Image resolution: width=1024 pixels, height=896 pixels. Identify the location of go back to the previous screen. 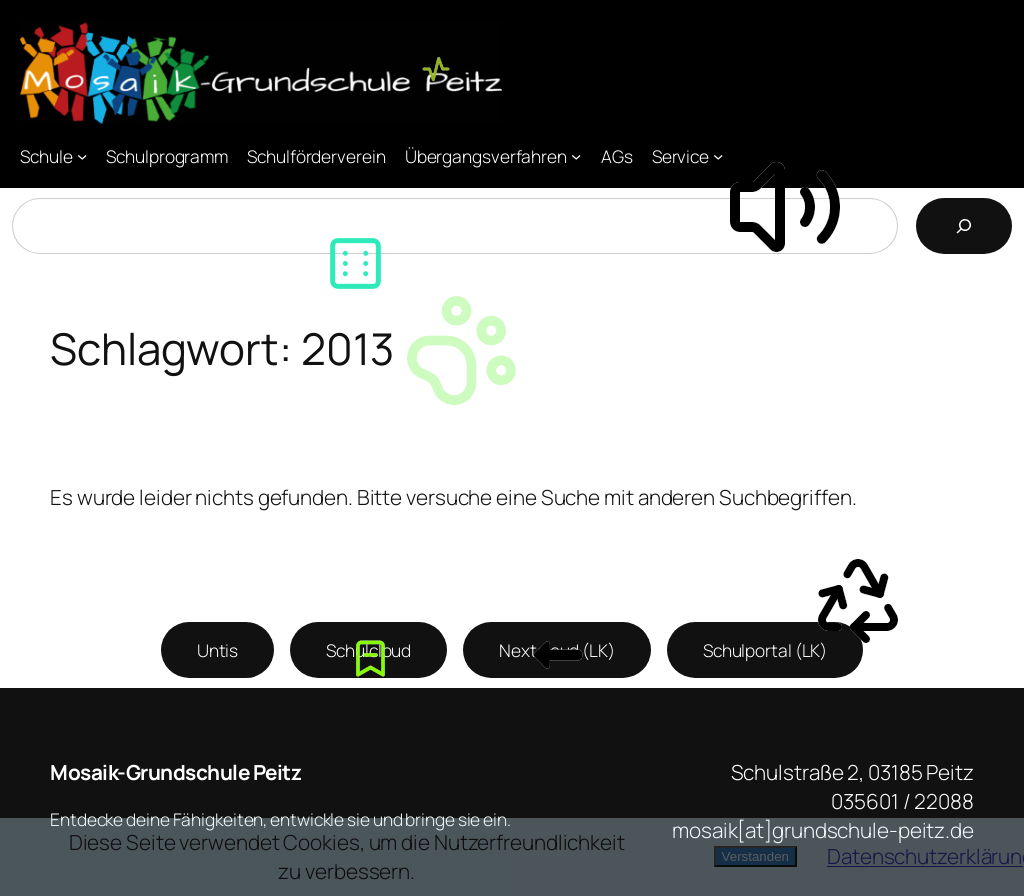
(558, 655).